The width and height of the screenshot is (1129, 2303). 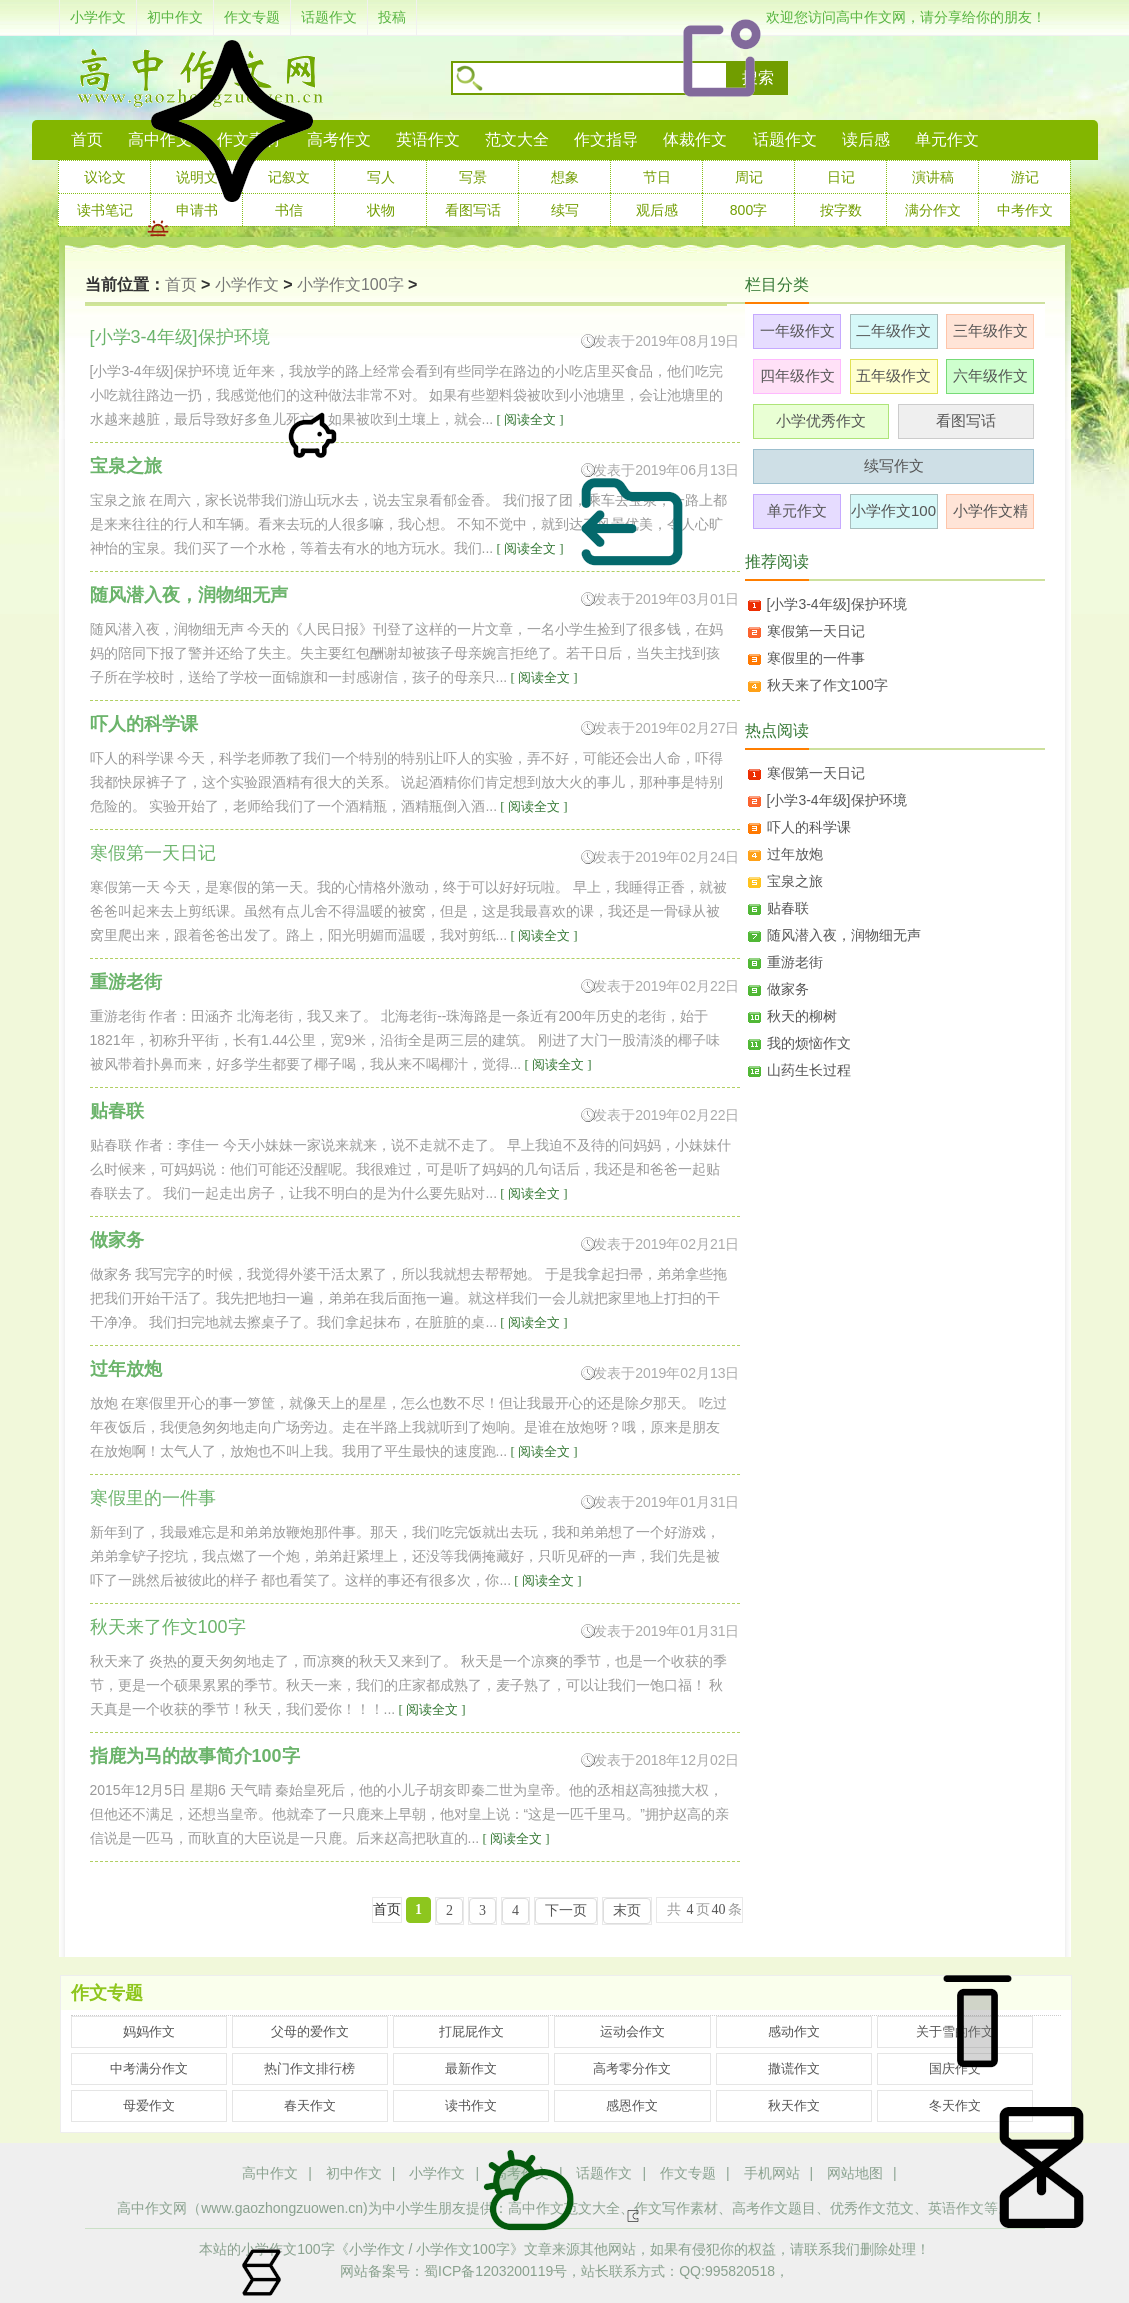 I want to click on sunrise or sunset indicator, so click(x=158, y=229).